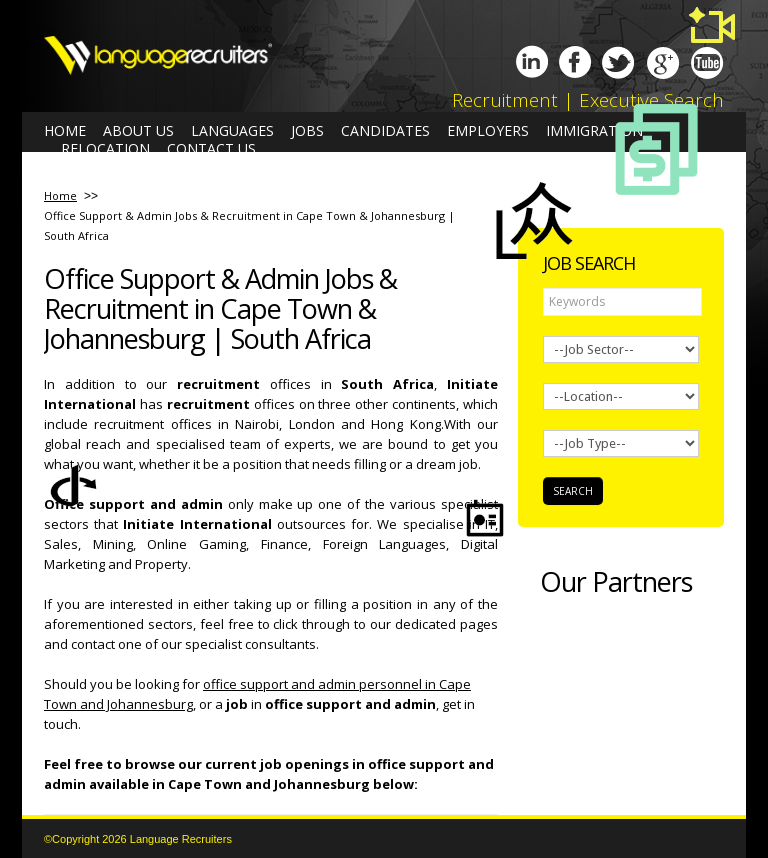  Describe the element at coordinates (656, 149) in the screenshot. I see `view currency or financial documents` at that location.